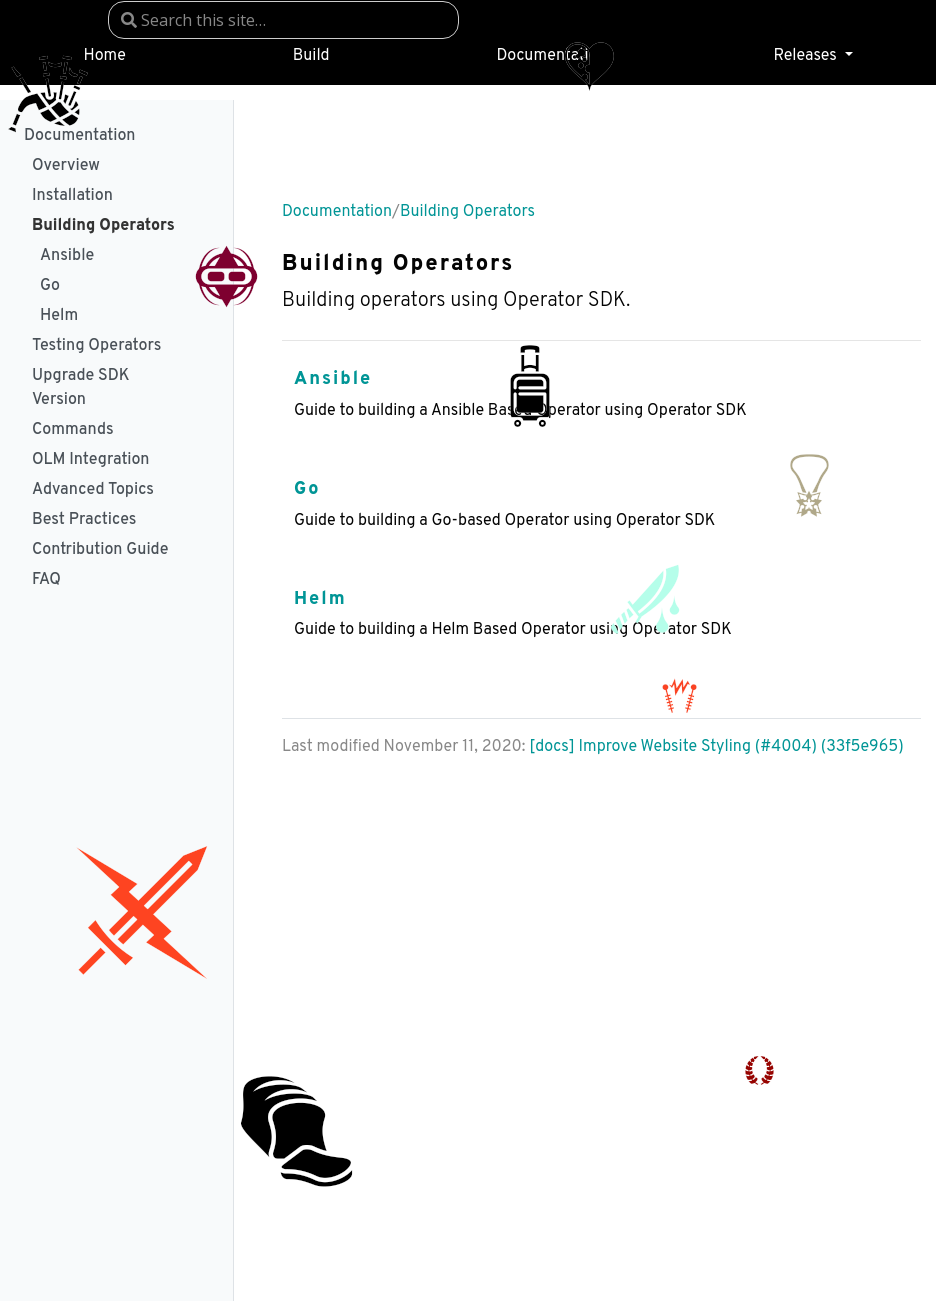  I want to click on browse jewelry or accessories, so click(809, 485).